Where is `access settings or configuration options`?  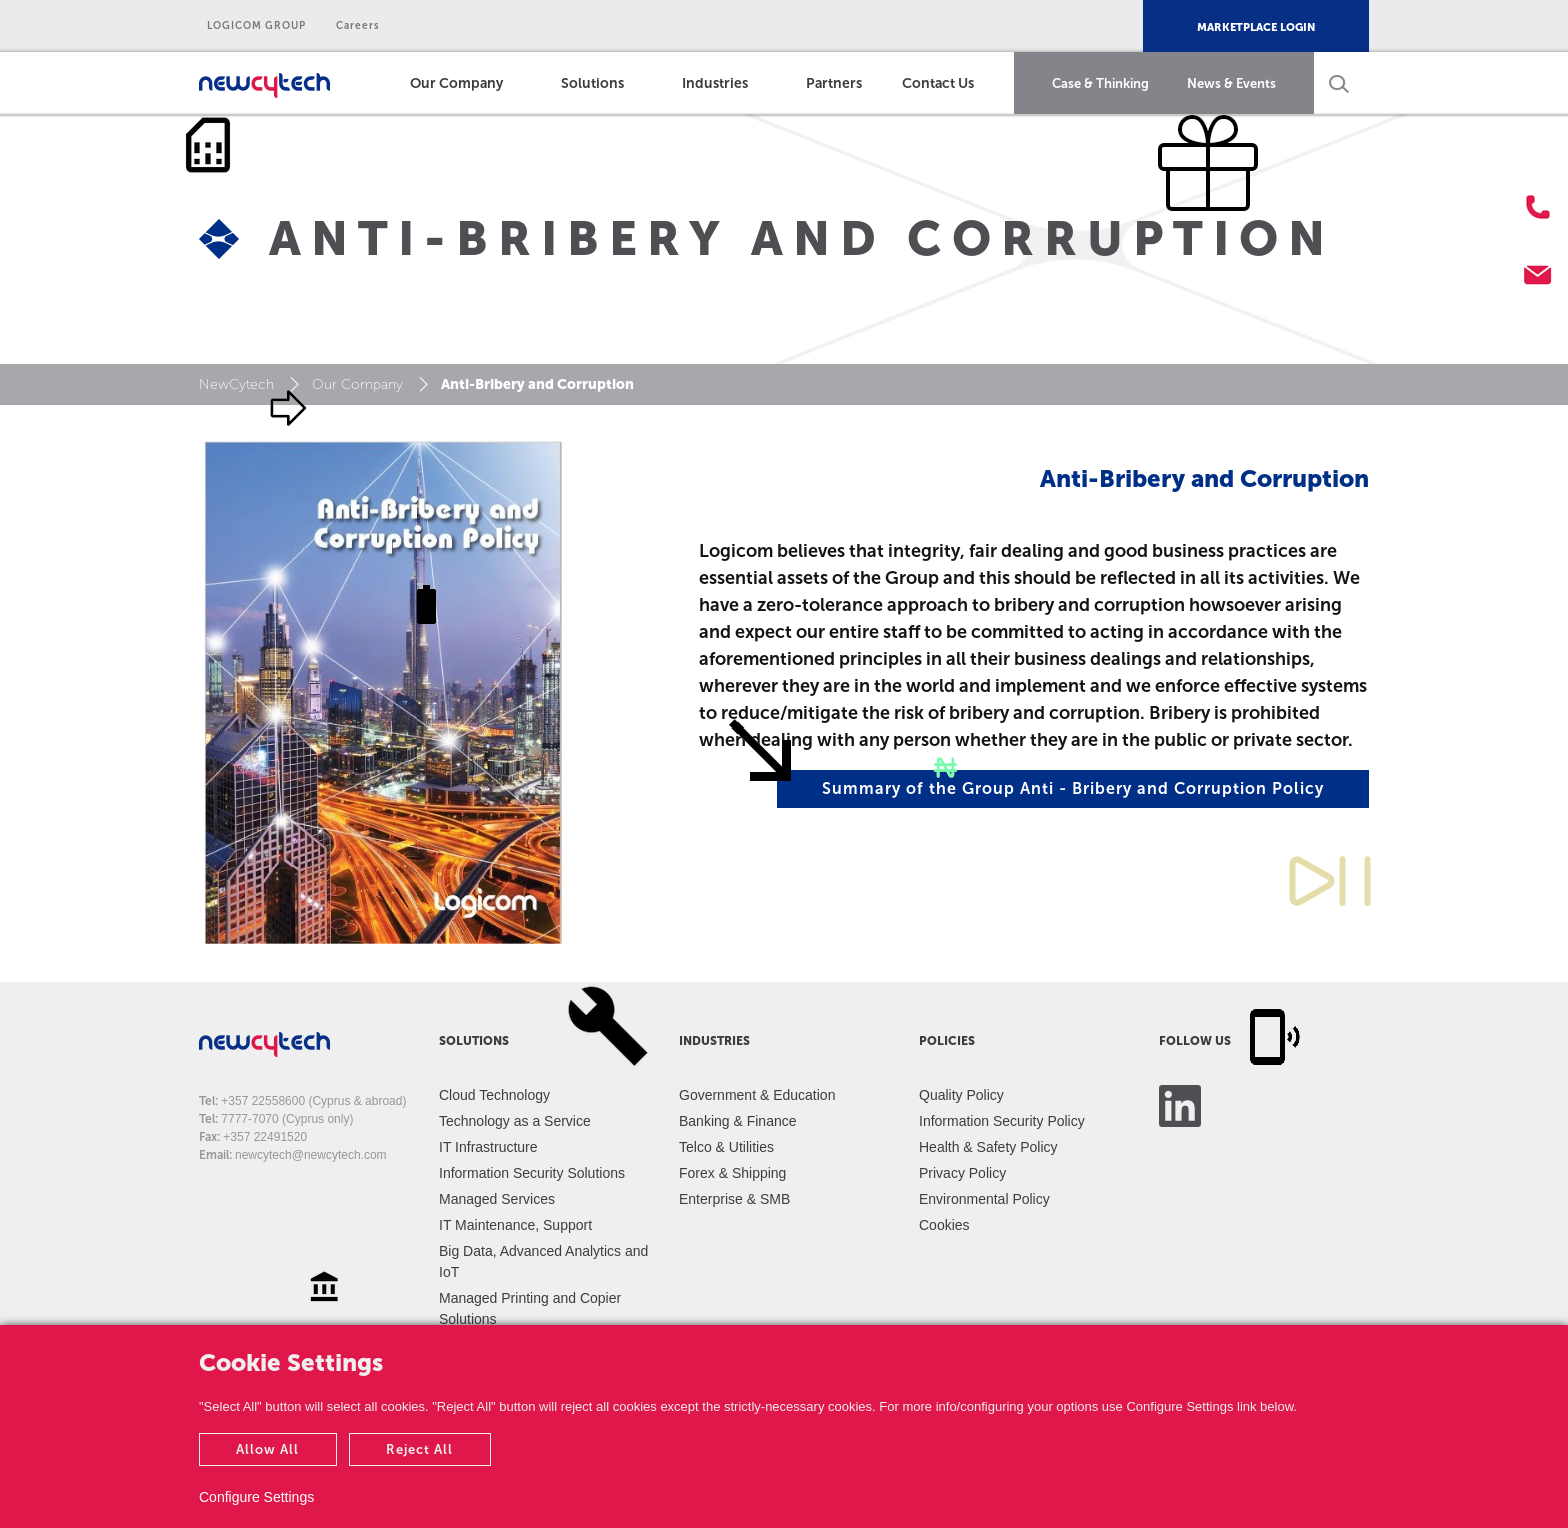
access settings or configuration options is located at coordinates (607, 1025).